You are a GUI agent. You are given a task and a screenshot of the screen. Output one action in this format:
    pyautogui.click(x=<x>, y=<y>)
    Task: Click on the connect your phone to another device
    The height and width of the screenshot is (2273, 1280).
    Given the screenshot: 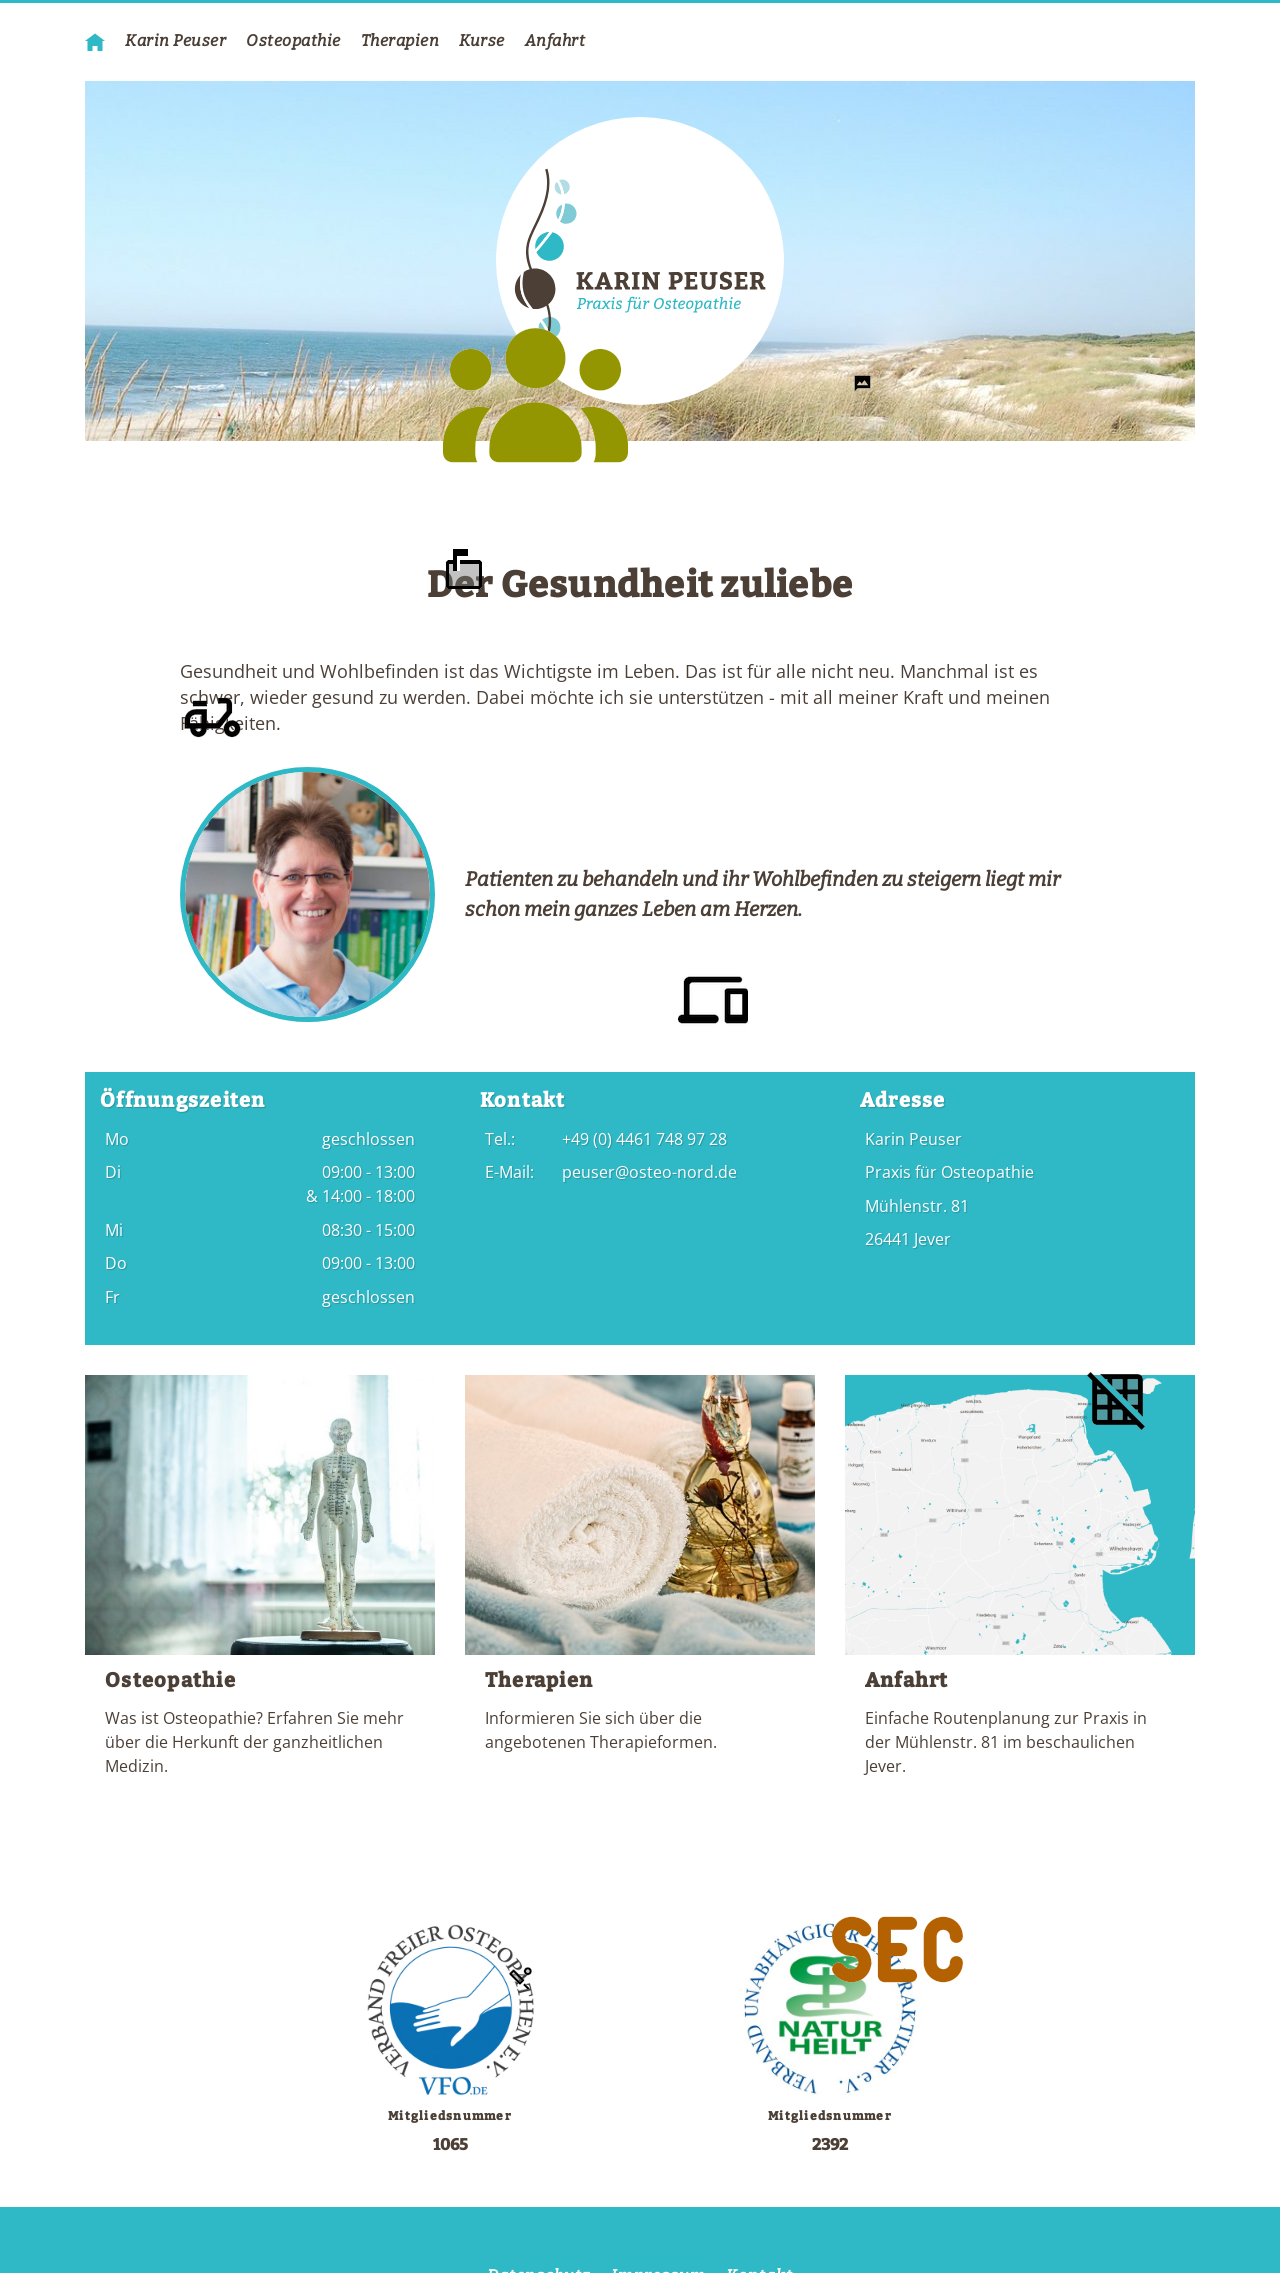 What is the action you would take?
    pyautogui.click(x=713, y=1000)
    